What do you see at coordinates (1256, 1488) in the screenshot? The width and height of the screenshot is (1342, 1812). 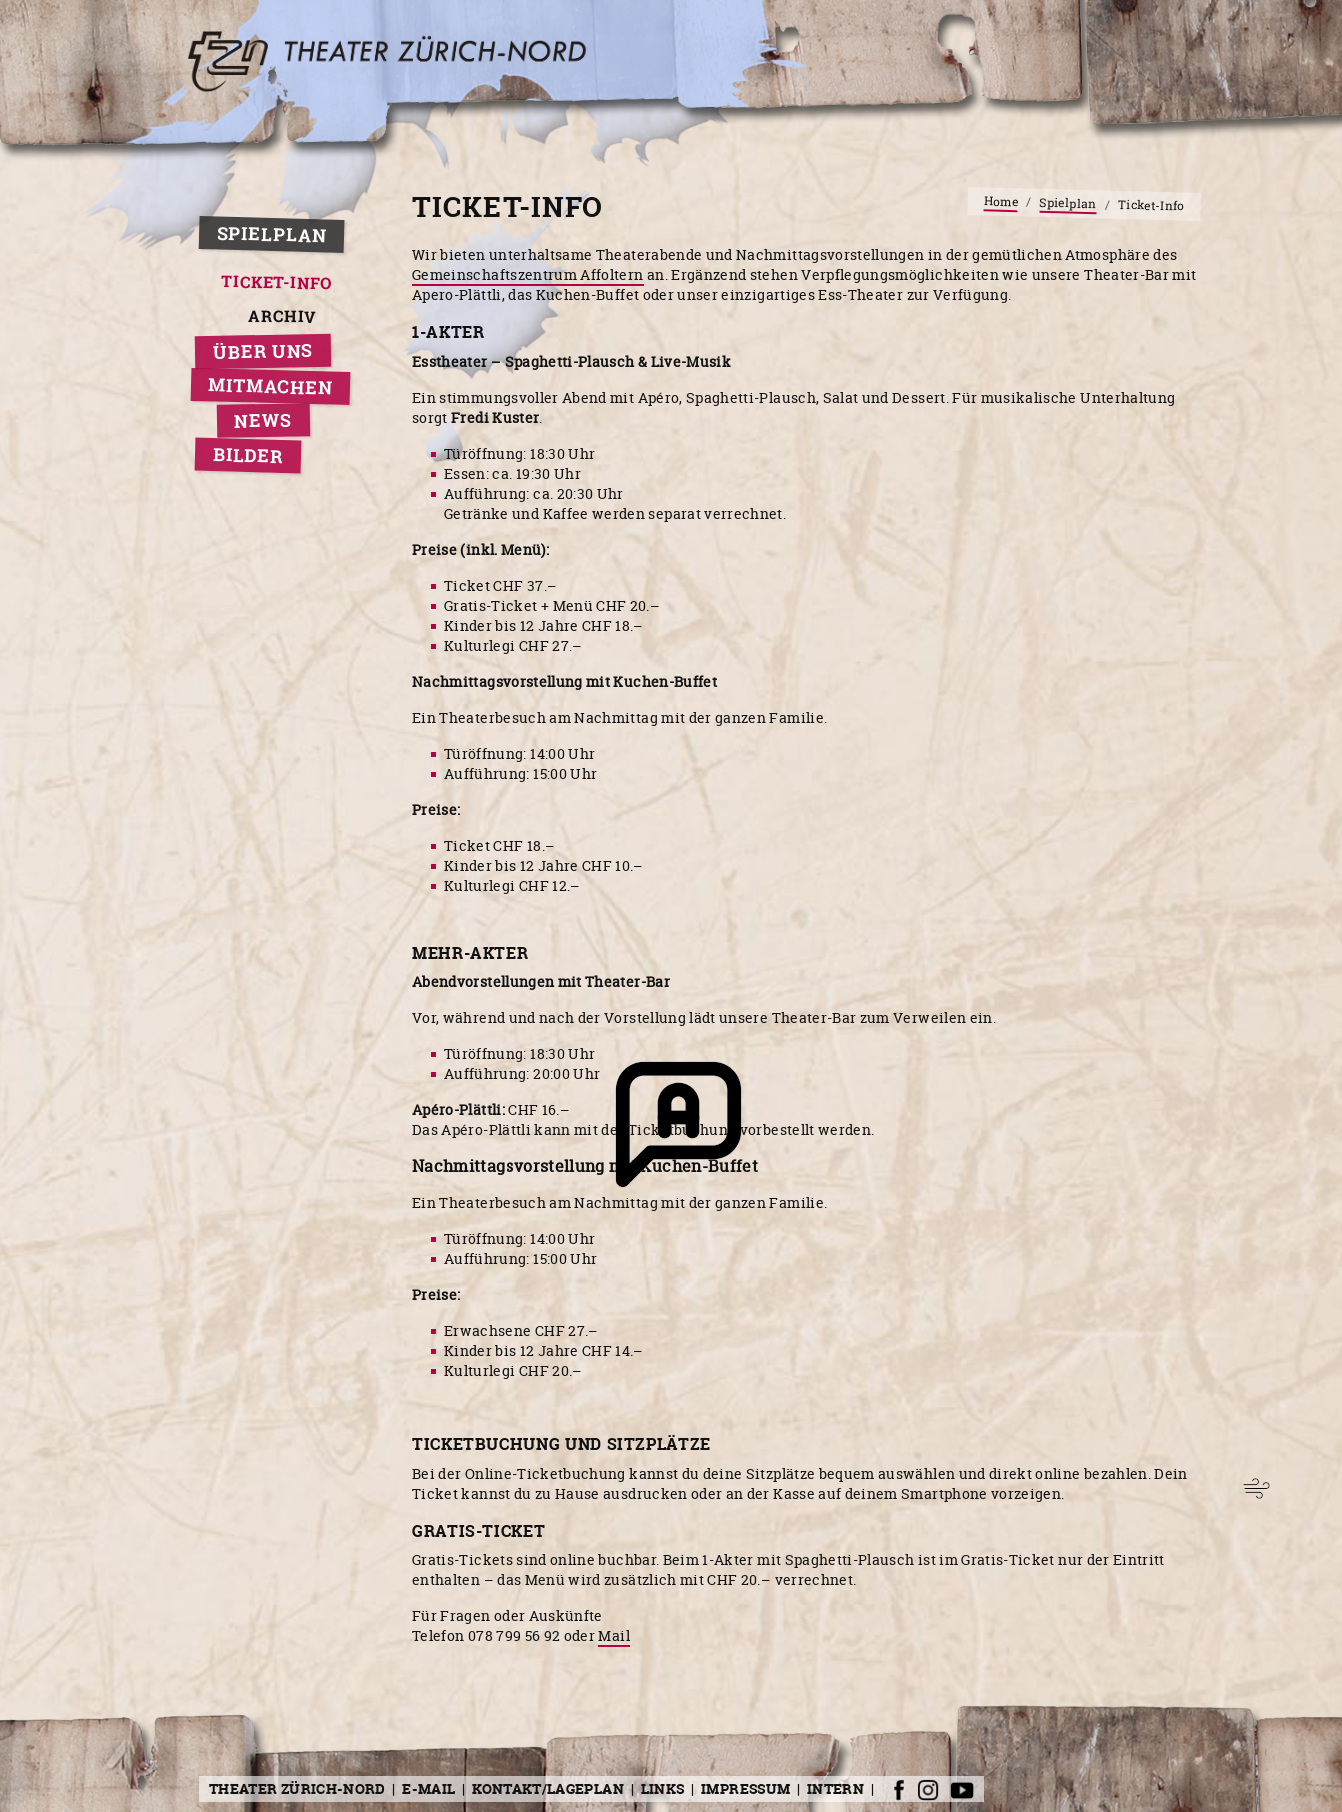 I see `indicates current wind conditions` at bounding box center [1256, 1488].